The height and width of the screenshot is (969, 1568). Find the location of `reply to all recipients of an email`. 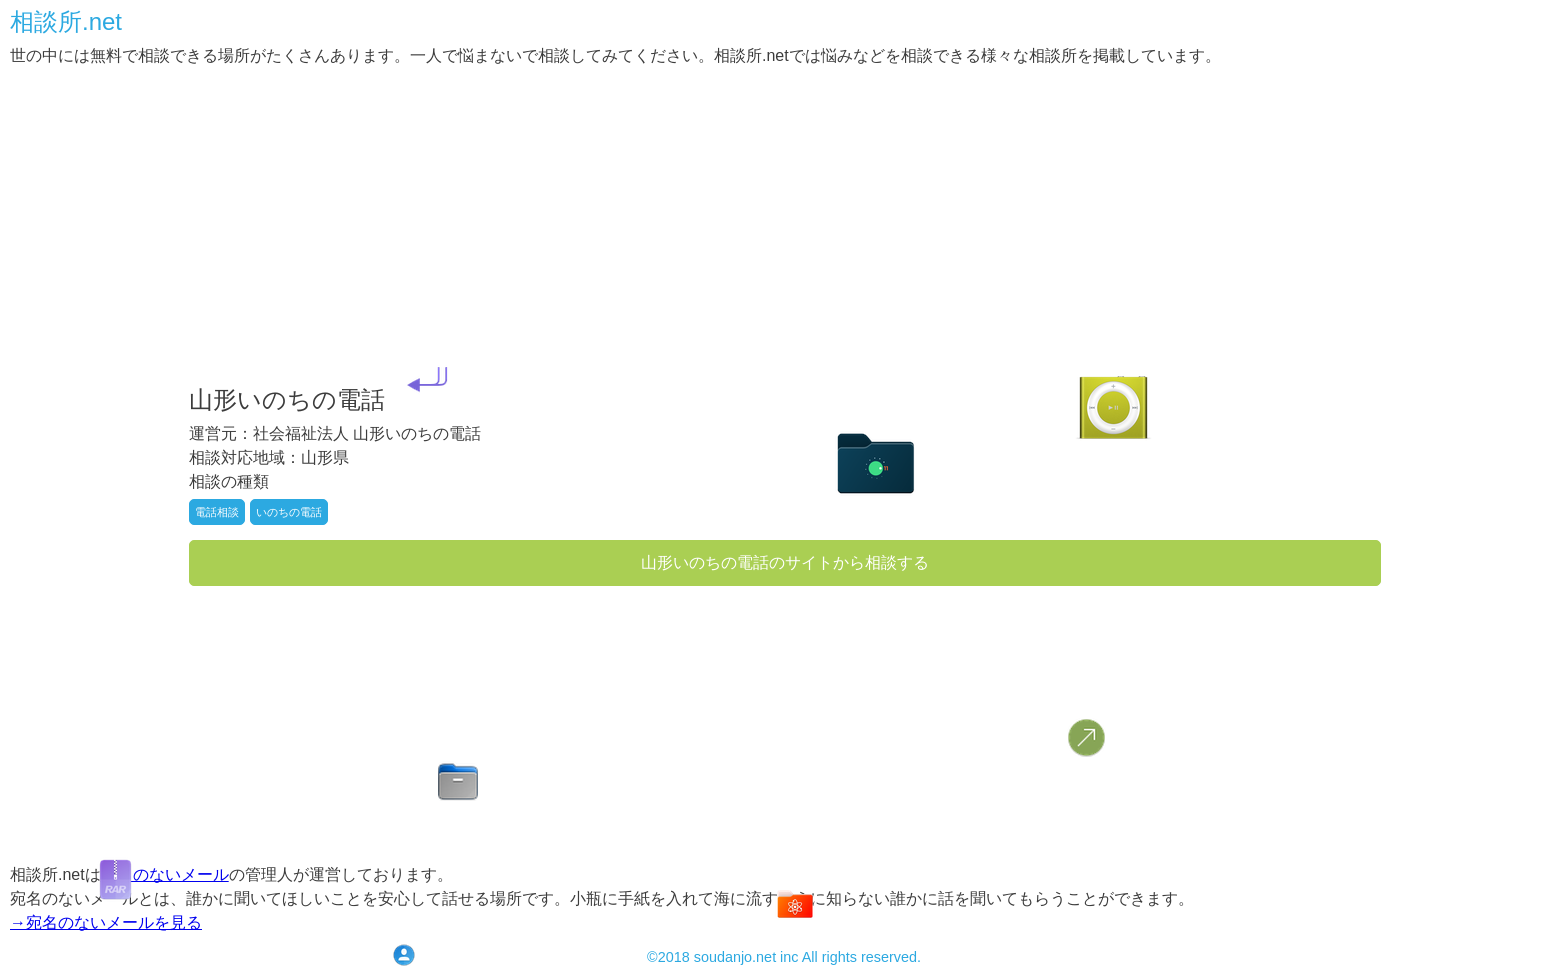

reply to all recipients of an email is located at coordinates (426, 376).